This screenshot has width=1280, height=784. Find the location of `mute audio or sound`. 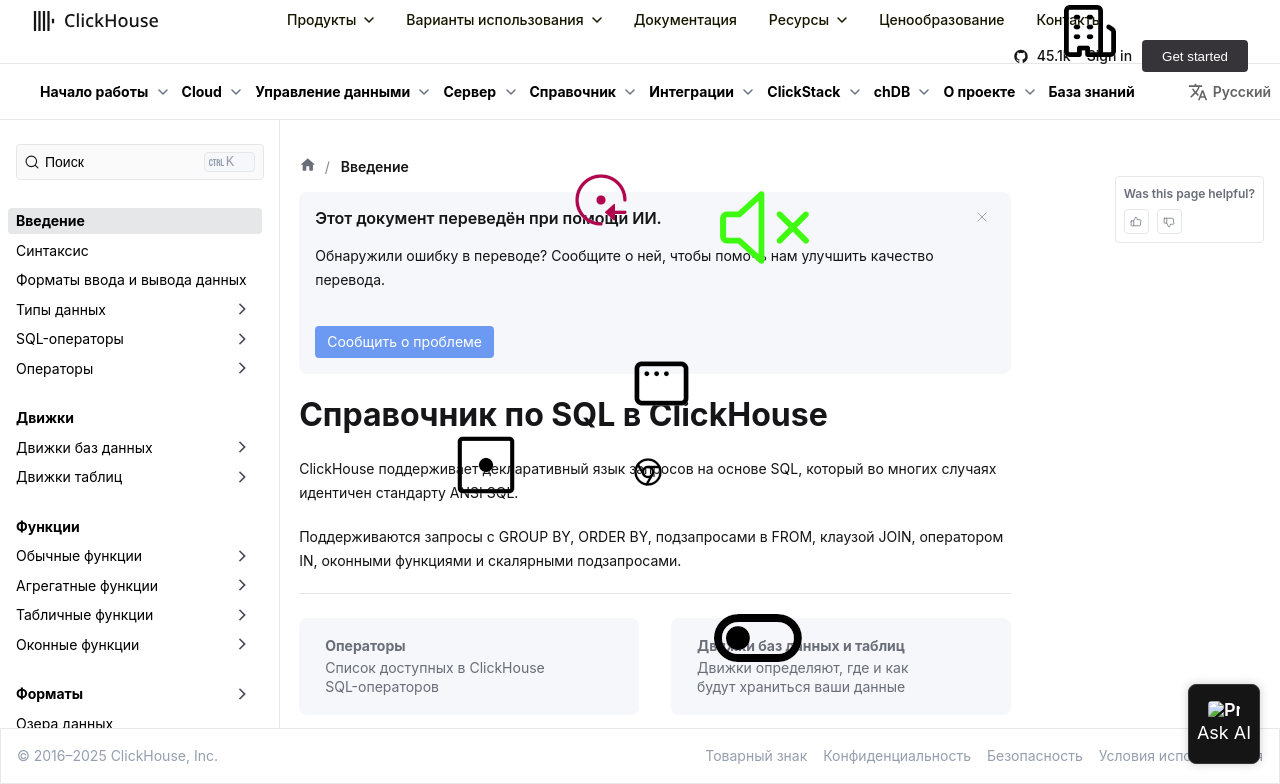

mute audio or sound is located at coordinates (764, 227).